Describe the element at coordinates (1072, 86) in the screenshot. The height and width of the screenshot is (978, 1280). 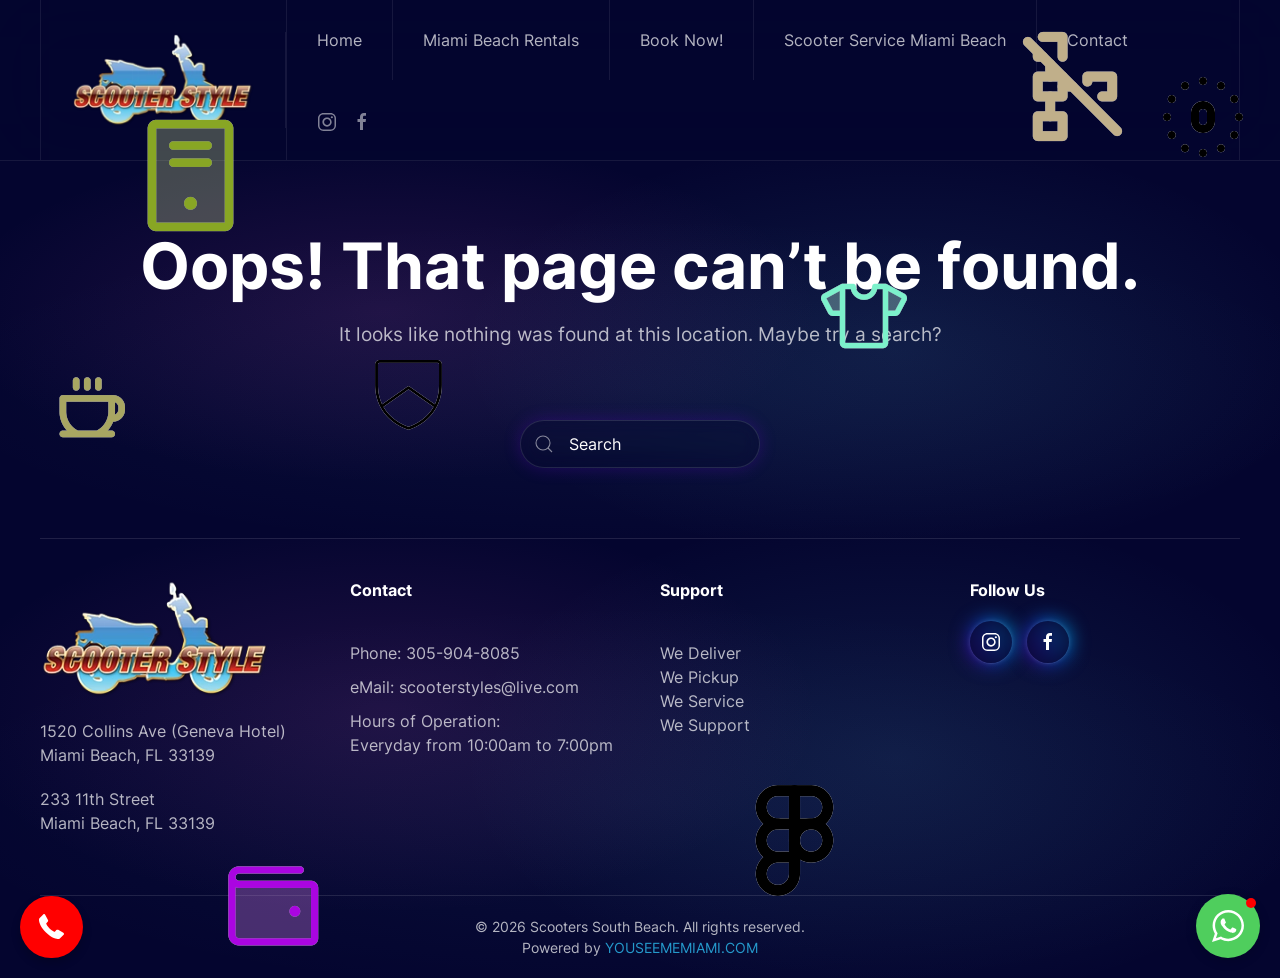
I see `disable schema or data structure view` at that location.